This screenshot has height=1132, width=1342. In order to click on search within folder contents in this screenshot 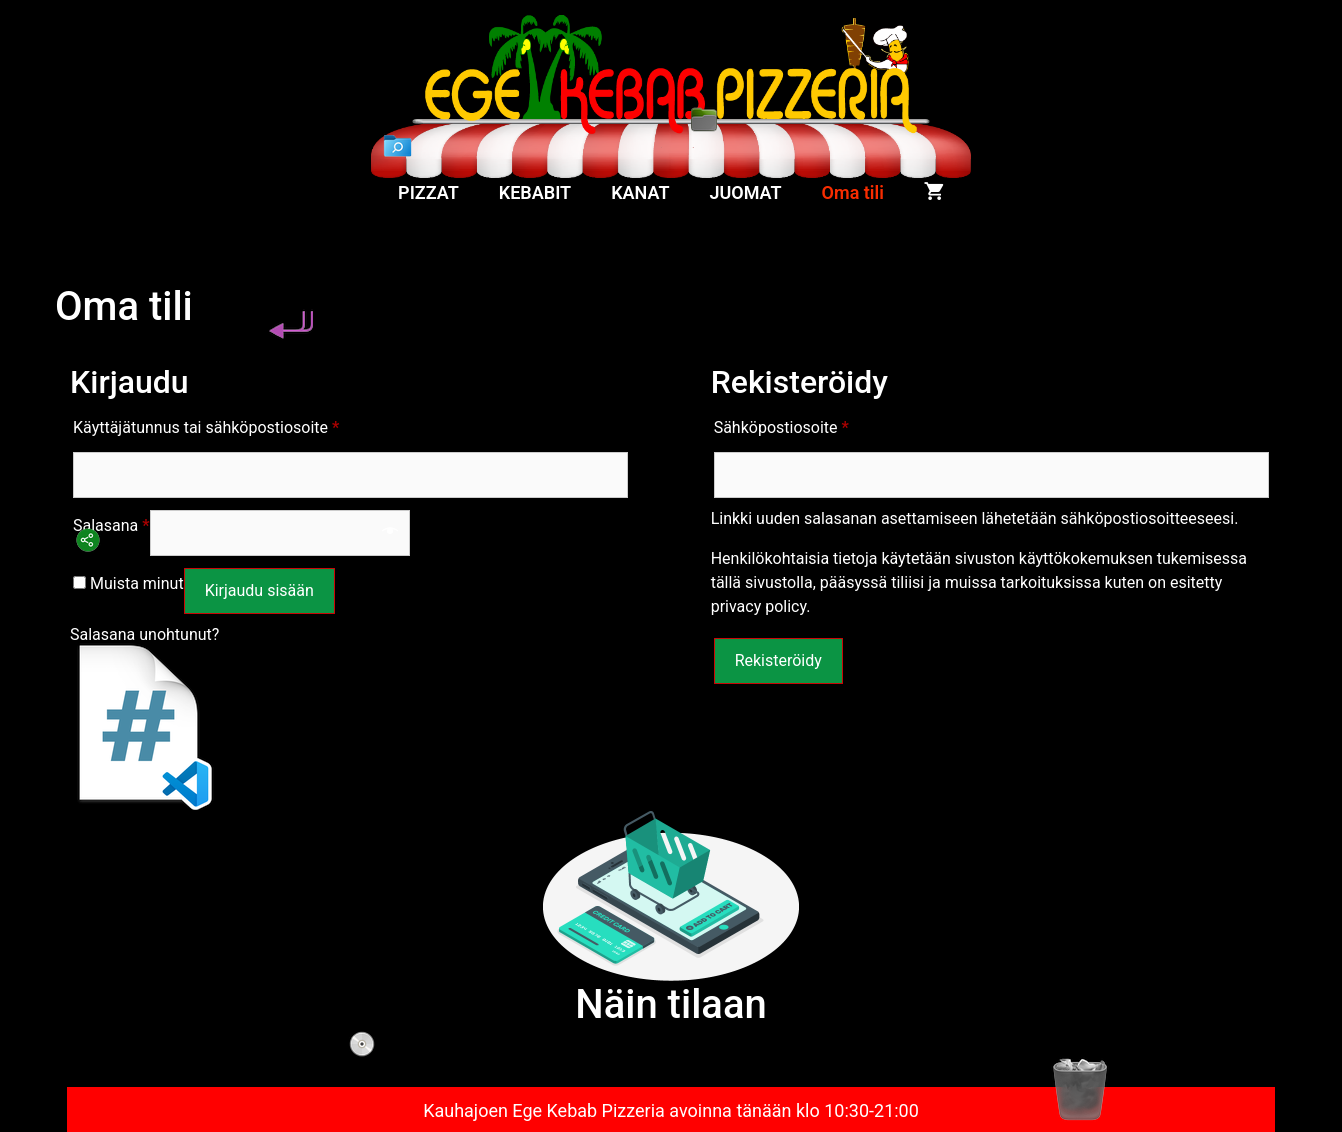, I will do `click(397, 146)`.